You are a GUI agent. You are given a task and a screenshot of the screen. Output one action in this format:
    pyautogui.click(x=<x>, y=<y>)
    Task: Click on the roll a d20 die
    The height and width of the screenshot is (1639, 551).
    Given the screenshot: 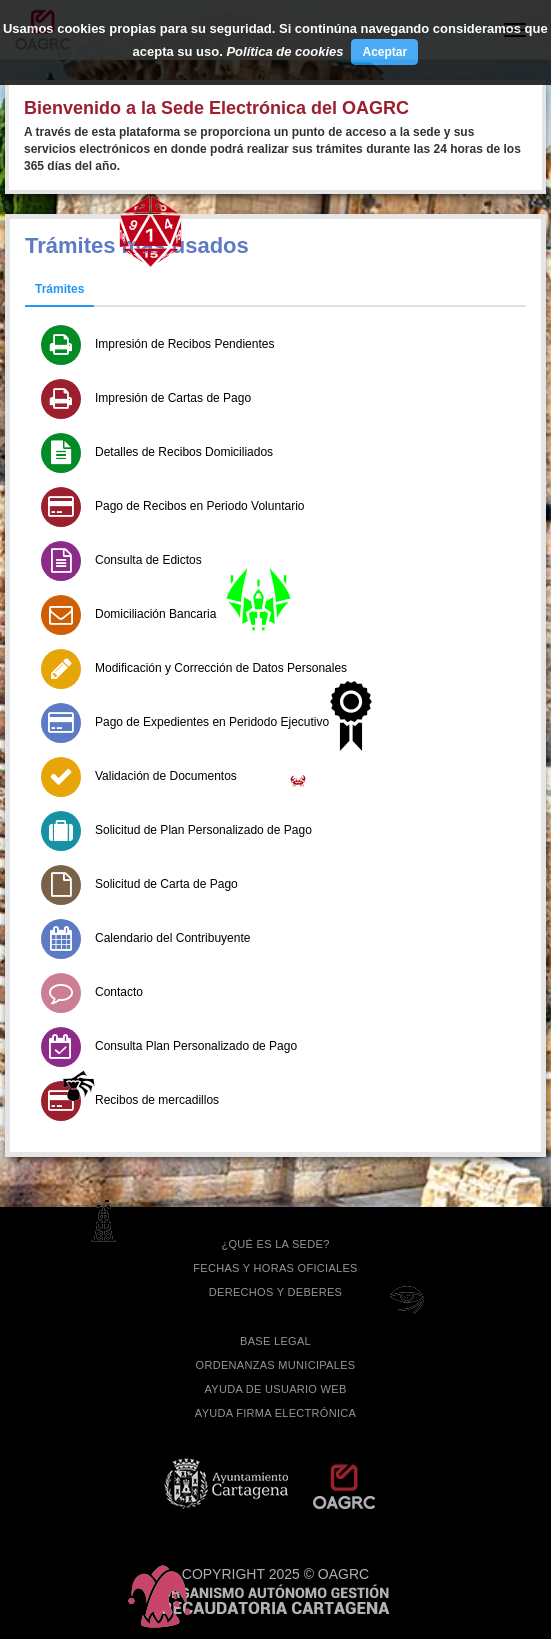 What is the action you would take?
    pyautogui.click(x=150, y=231)
    